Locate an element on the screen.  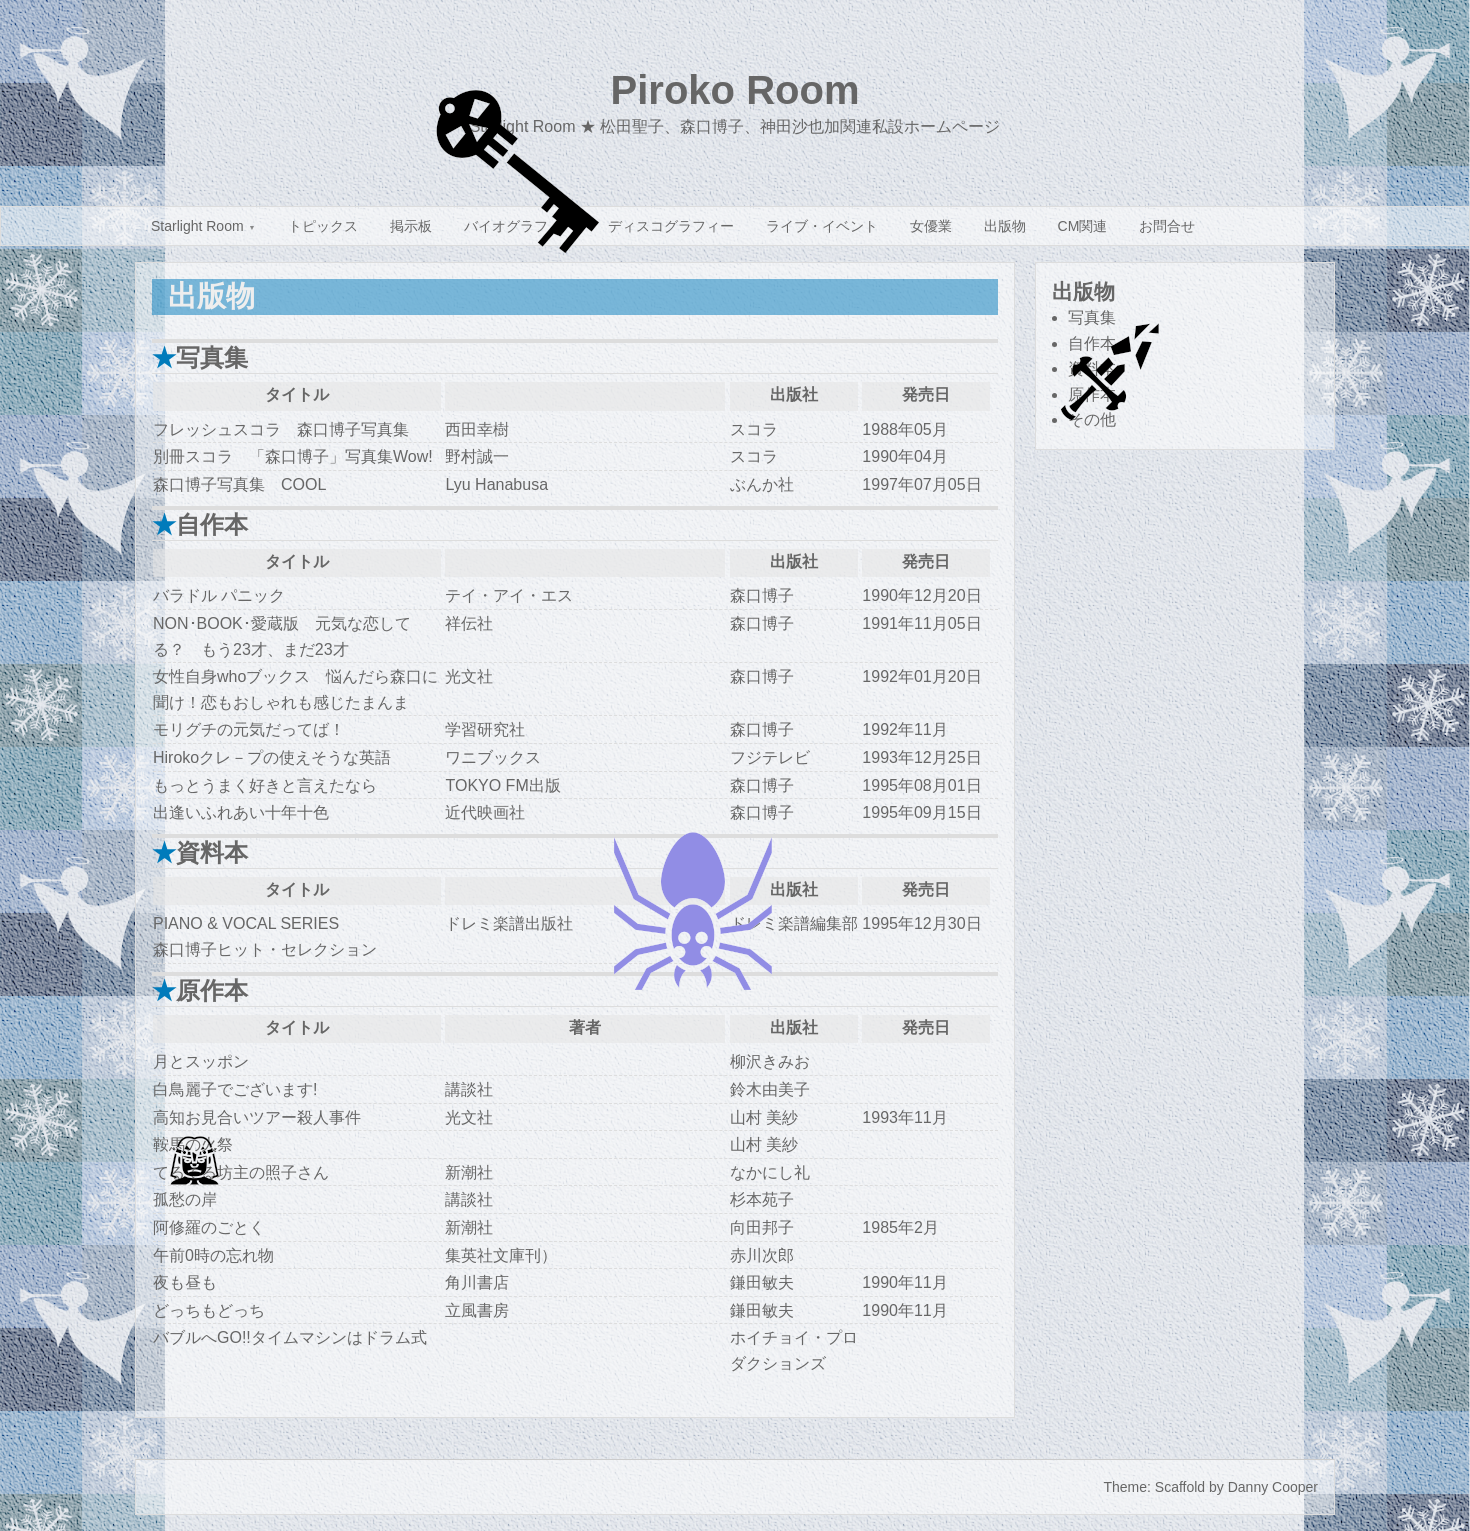
access master or admin permissions is located at coordinates (517, 171).